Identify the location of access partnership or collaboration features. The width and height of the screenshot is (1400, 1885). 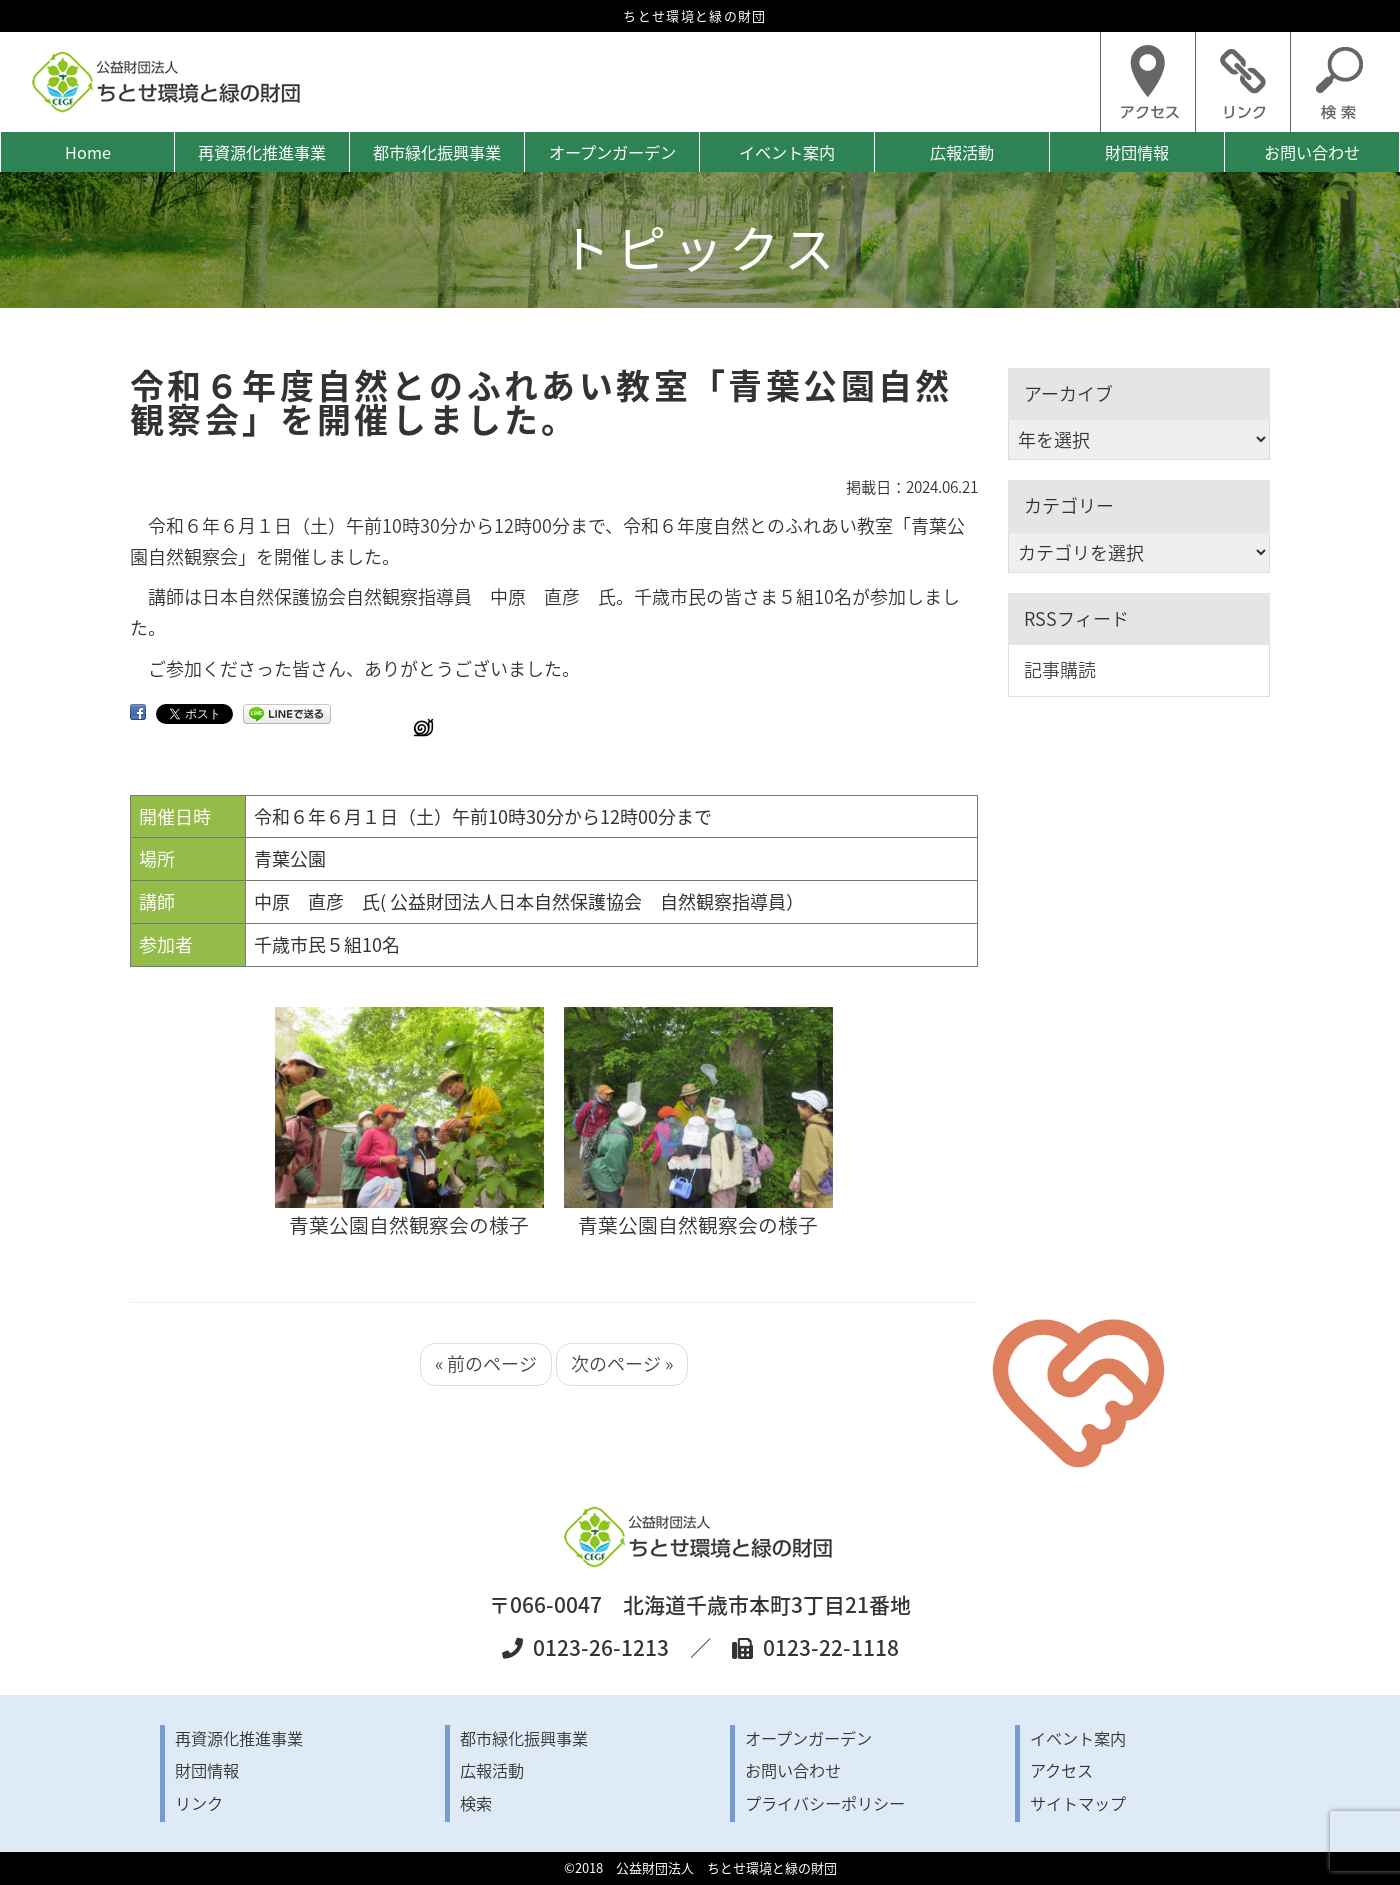
(1078, 1389).